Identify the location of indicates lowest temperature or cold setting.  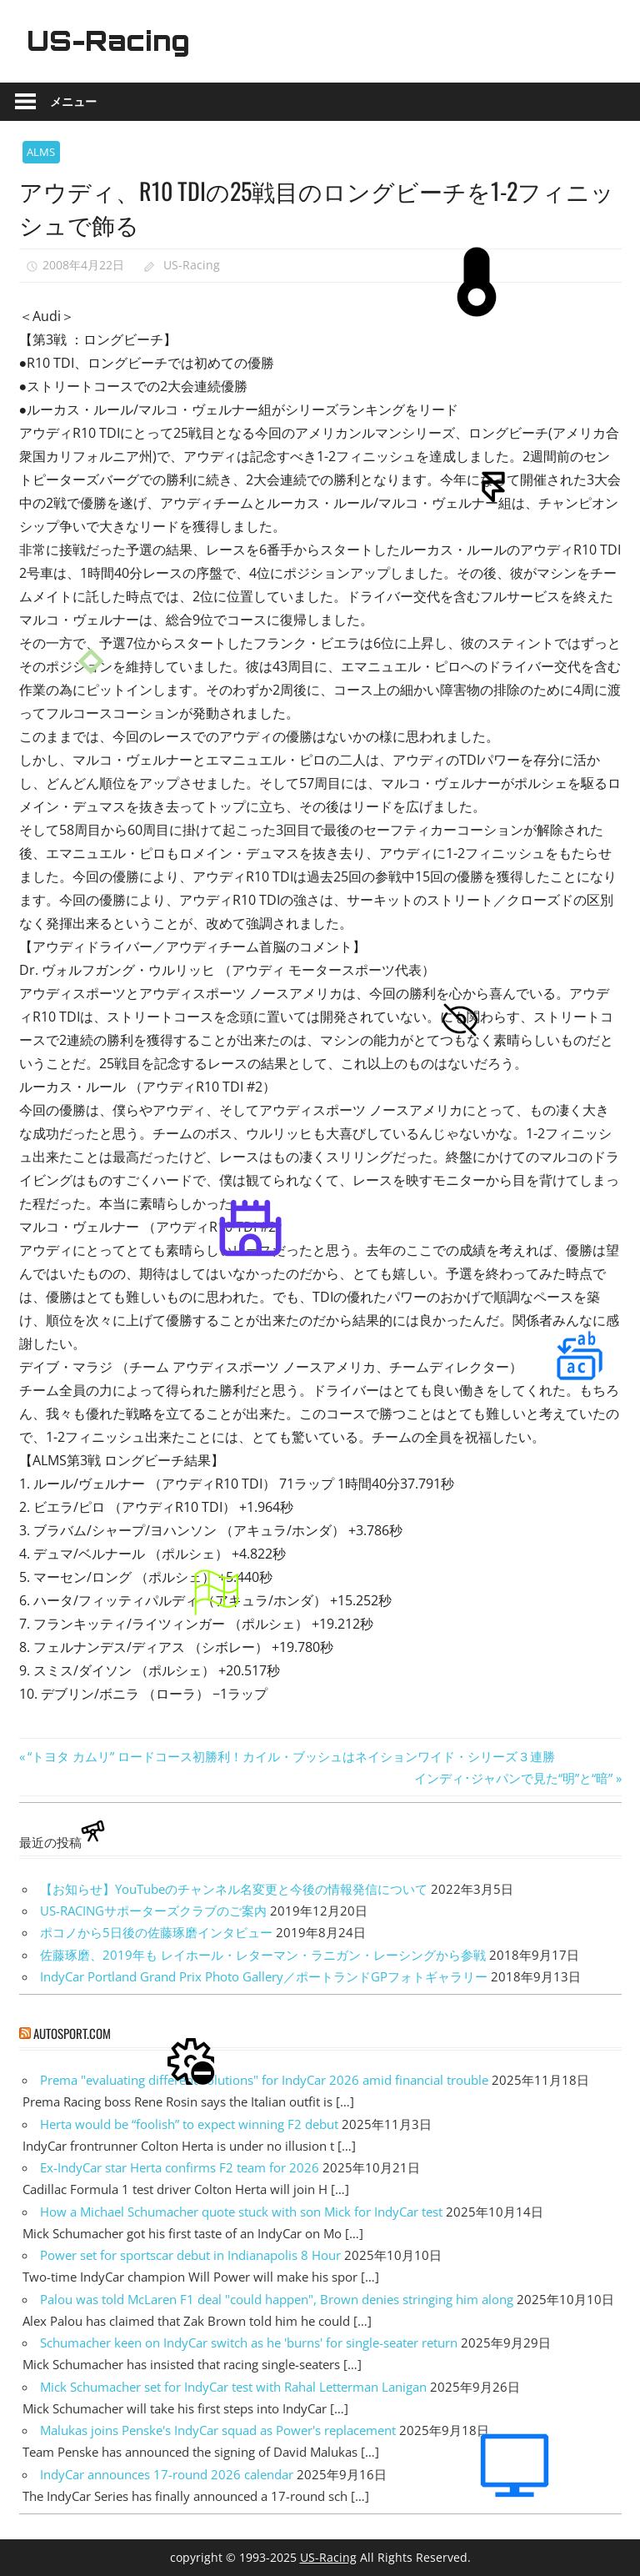
(477, 282).